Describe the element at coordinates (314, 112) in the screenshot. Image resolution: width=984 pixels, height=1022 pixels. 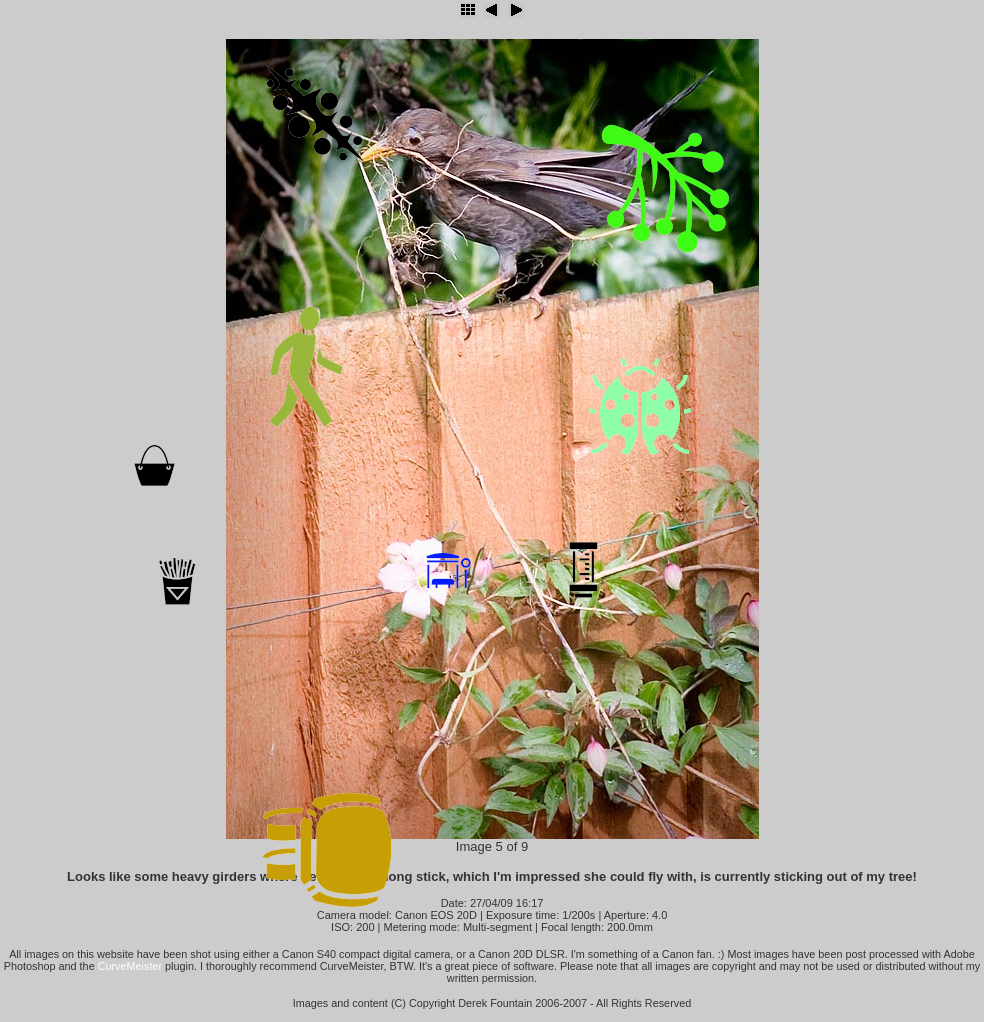
I see `indicates a bleeding or infection status effect` at that location.